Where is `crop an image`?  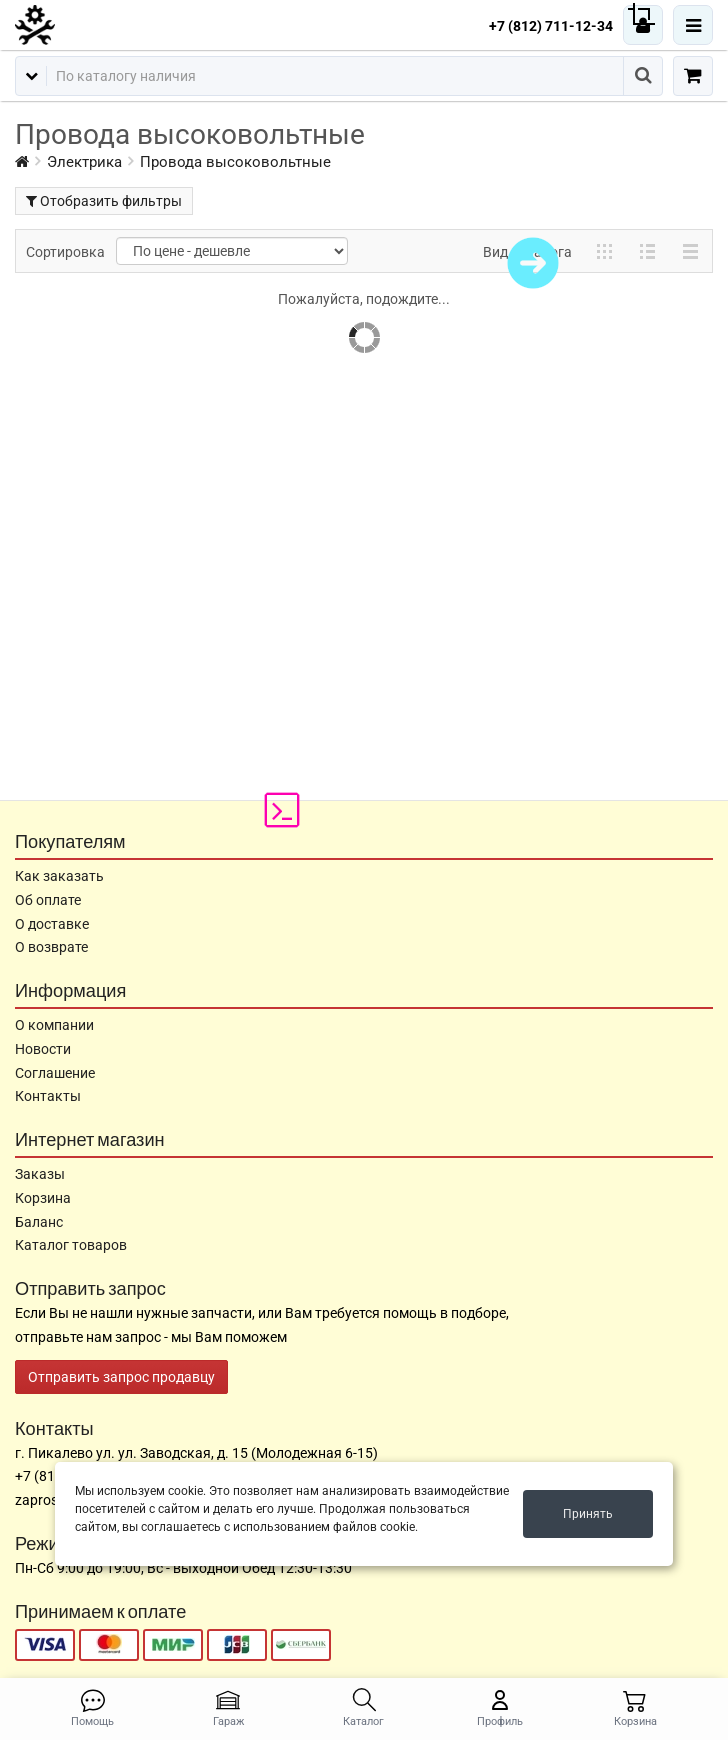
crop an image is located at coordinates (641, 16).